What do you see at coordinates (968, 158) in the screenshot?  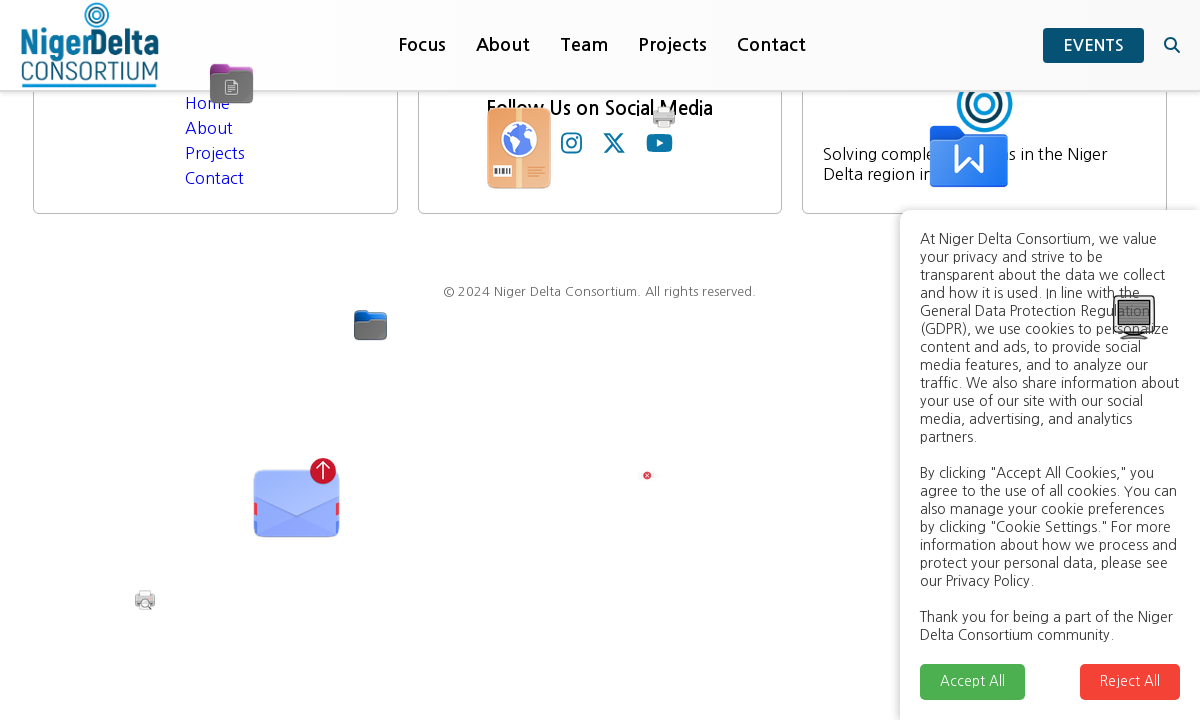 I see `open folder containing wps writer documents` at bounding box center [968, 158].